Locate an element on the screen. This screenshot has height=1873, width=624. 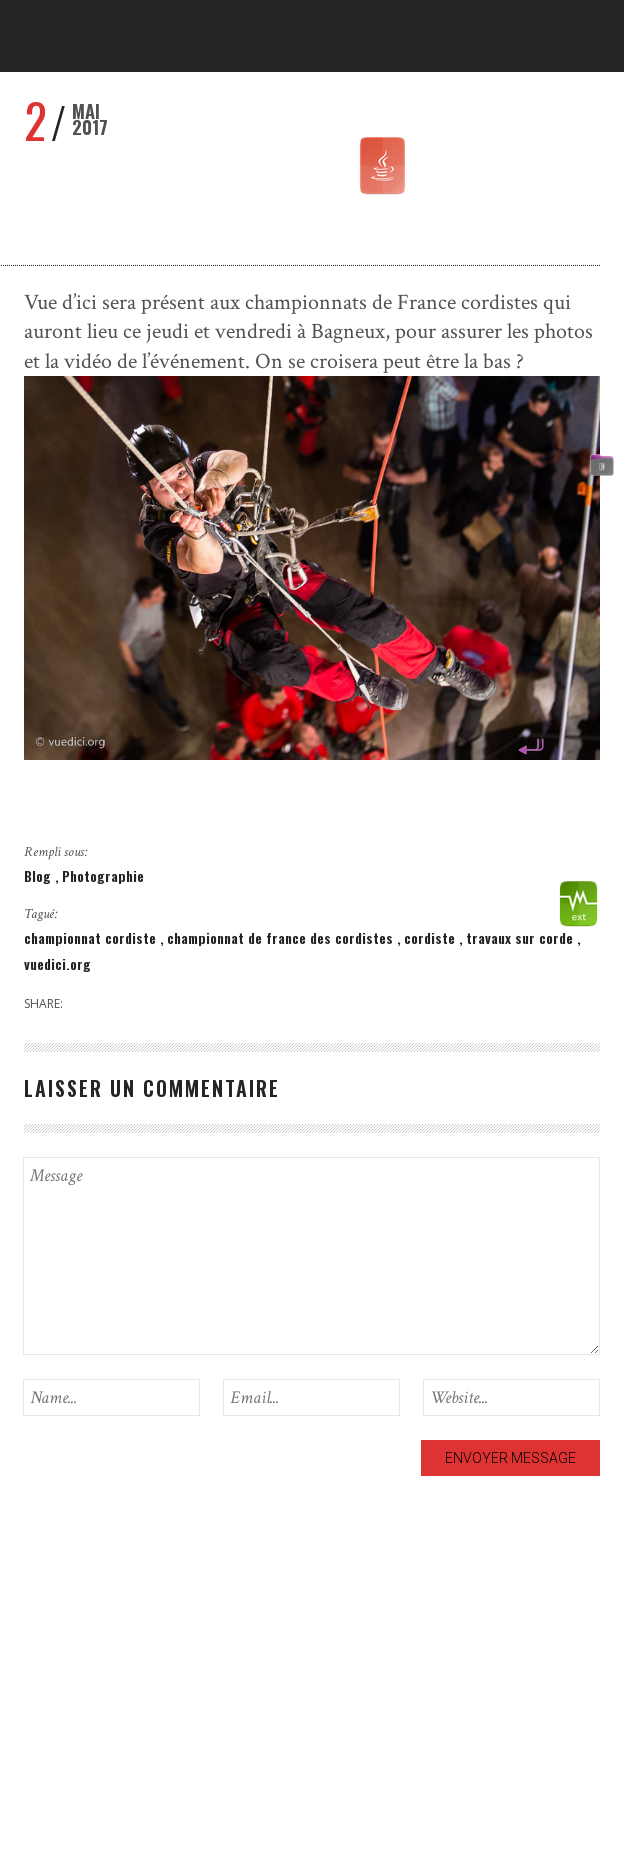
a java source code file is located at coordinates (382, 165).